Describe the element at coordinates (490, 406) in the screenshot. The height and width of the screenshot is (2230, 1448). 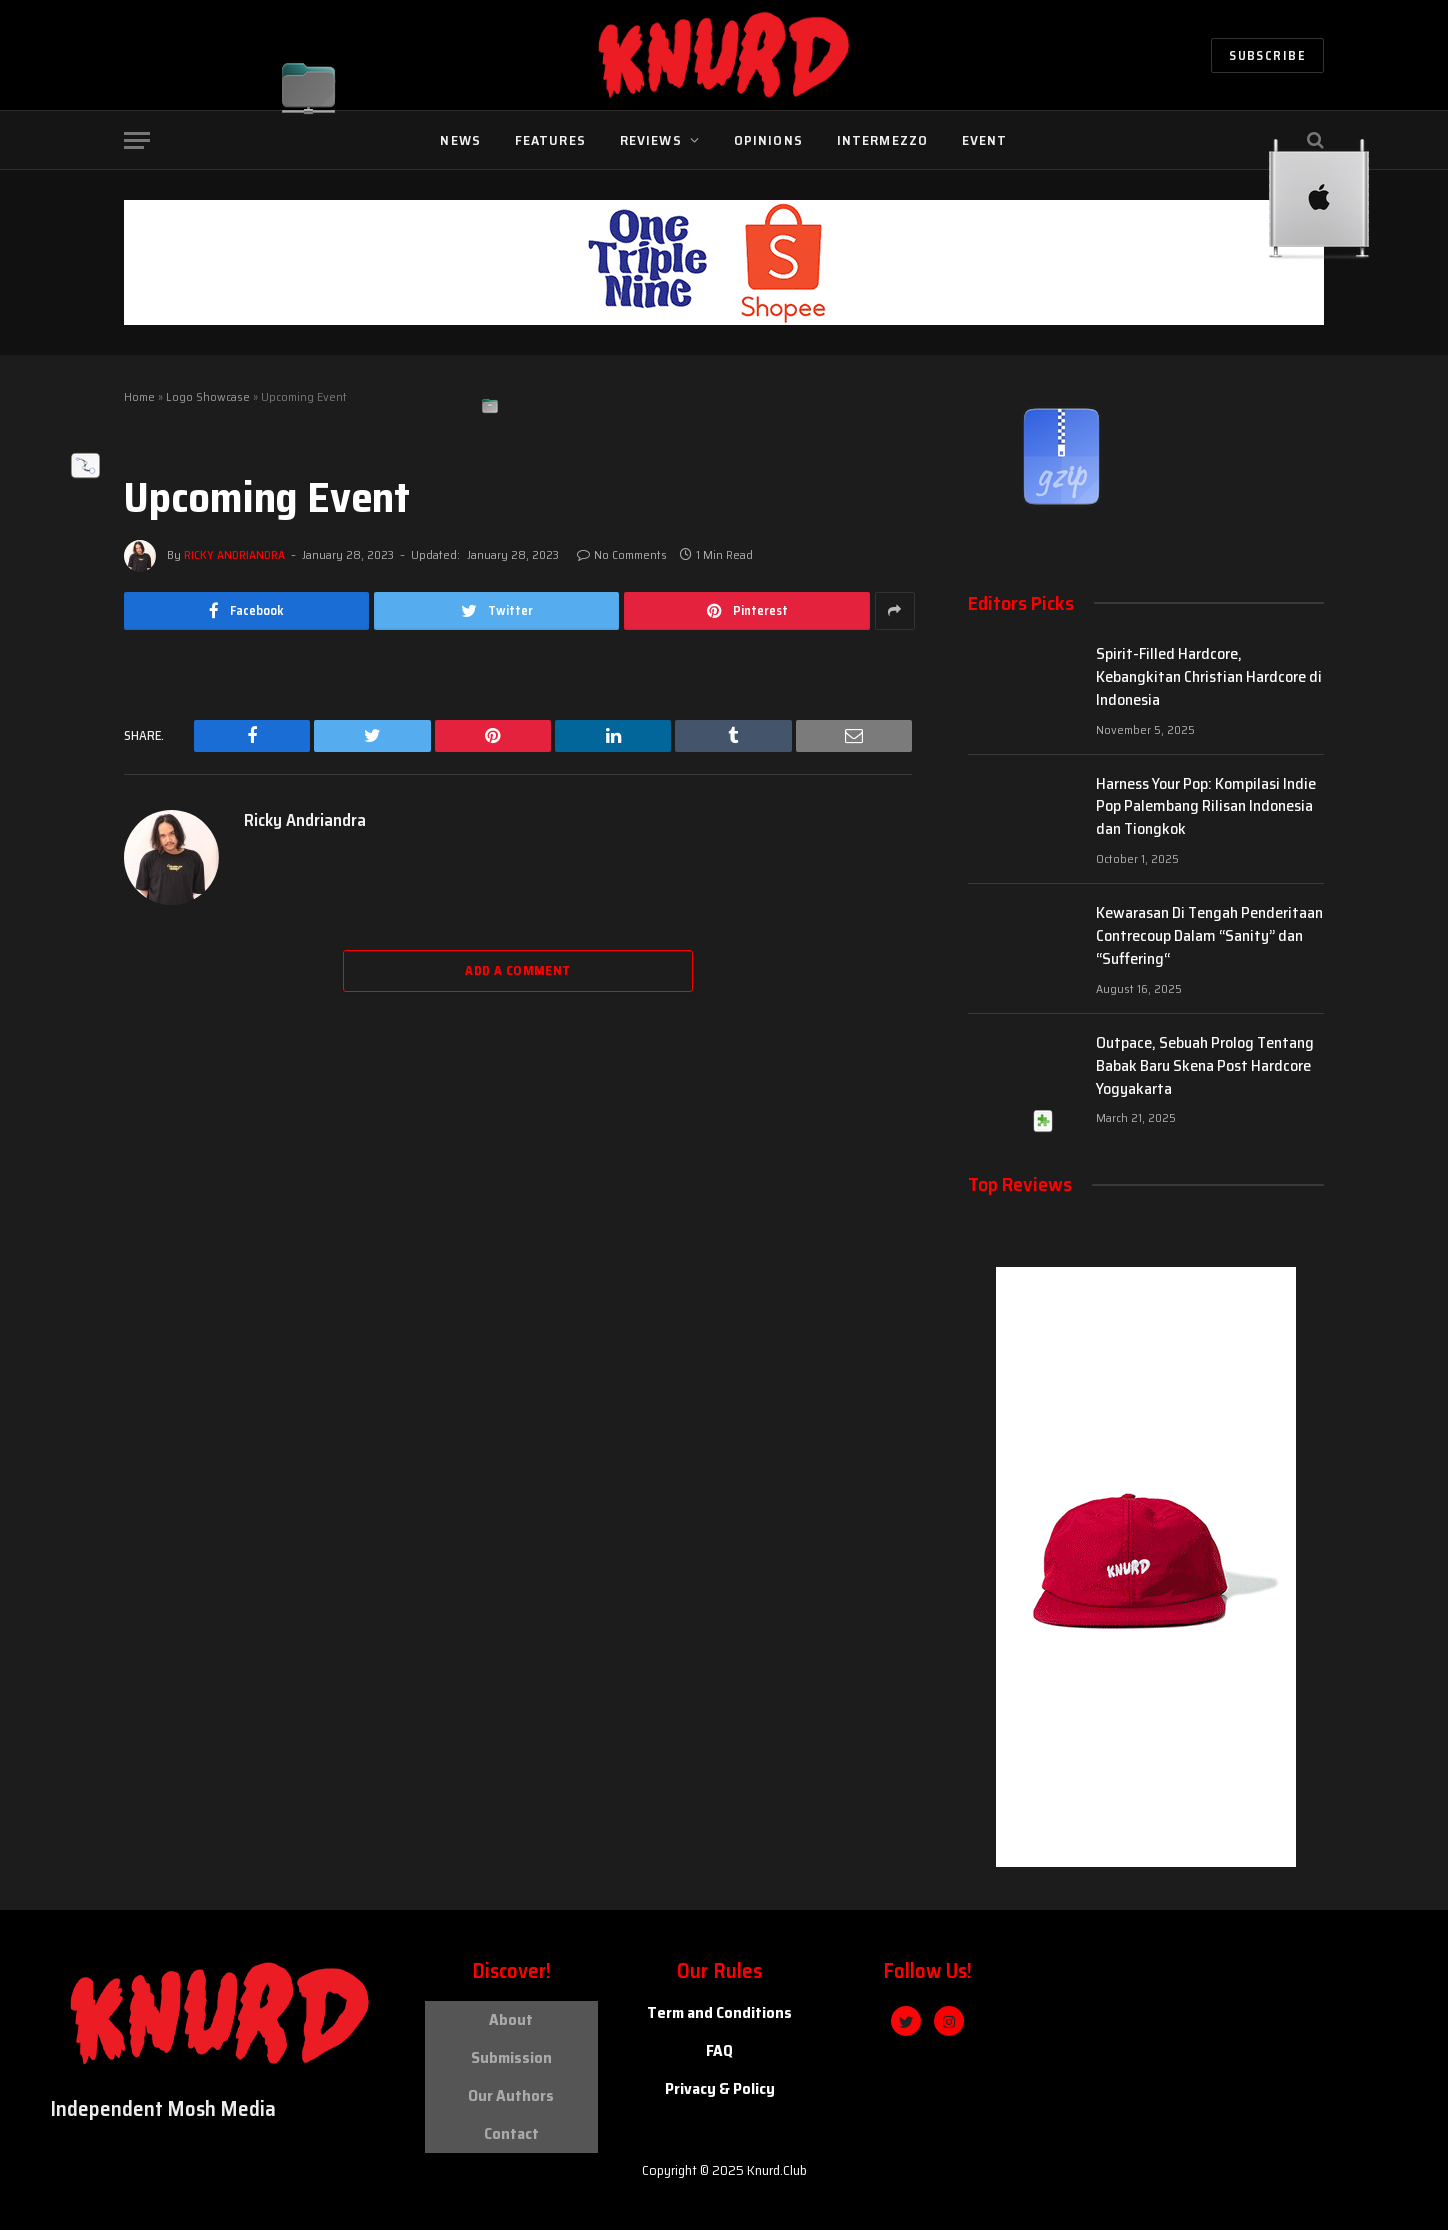
I see `open the file manager application` at that location.